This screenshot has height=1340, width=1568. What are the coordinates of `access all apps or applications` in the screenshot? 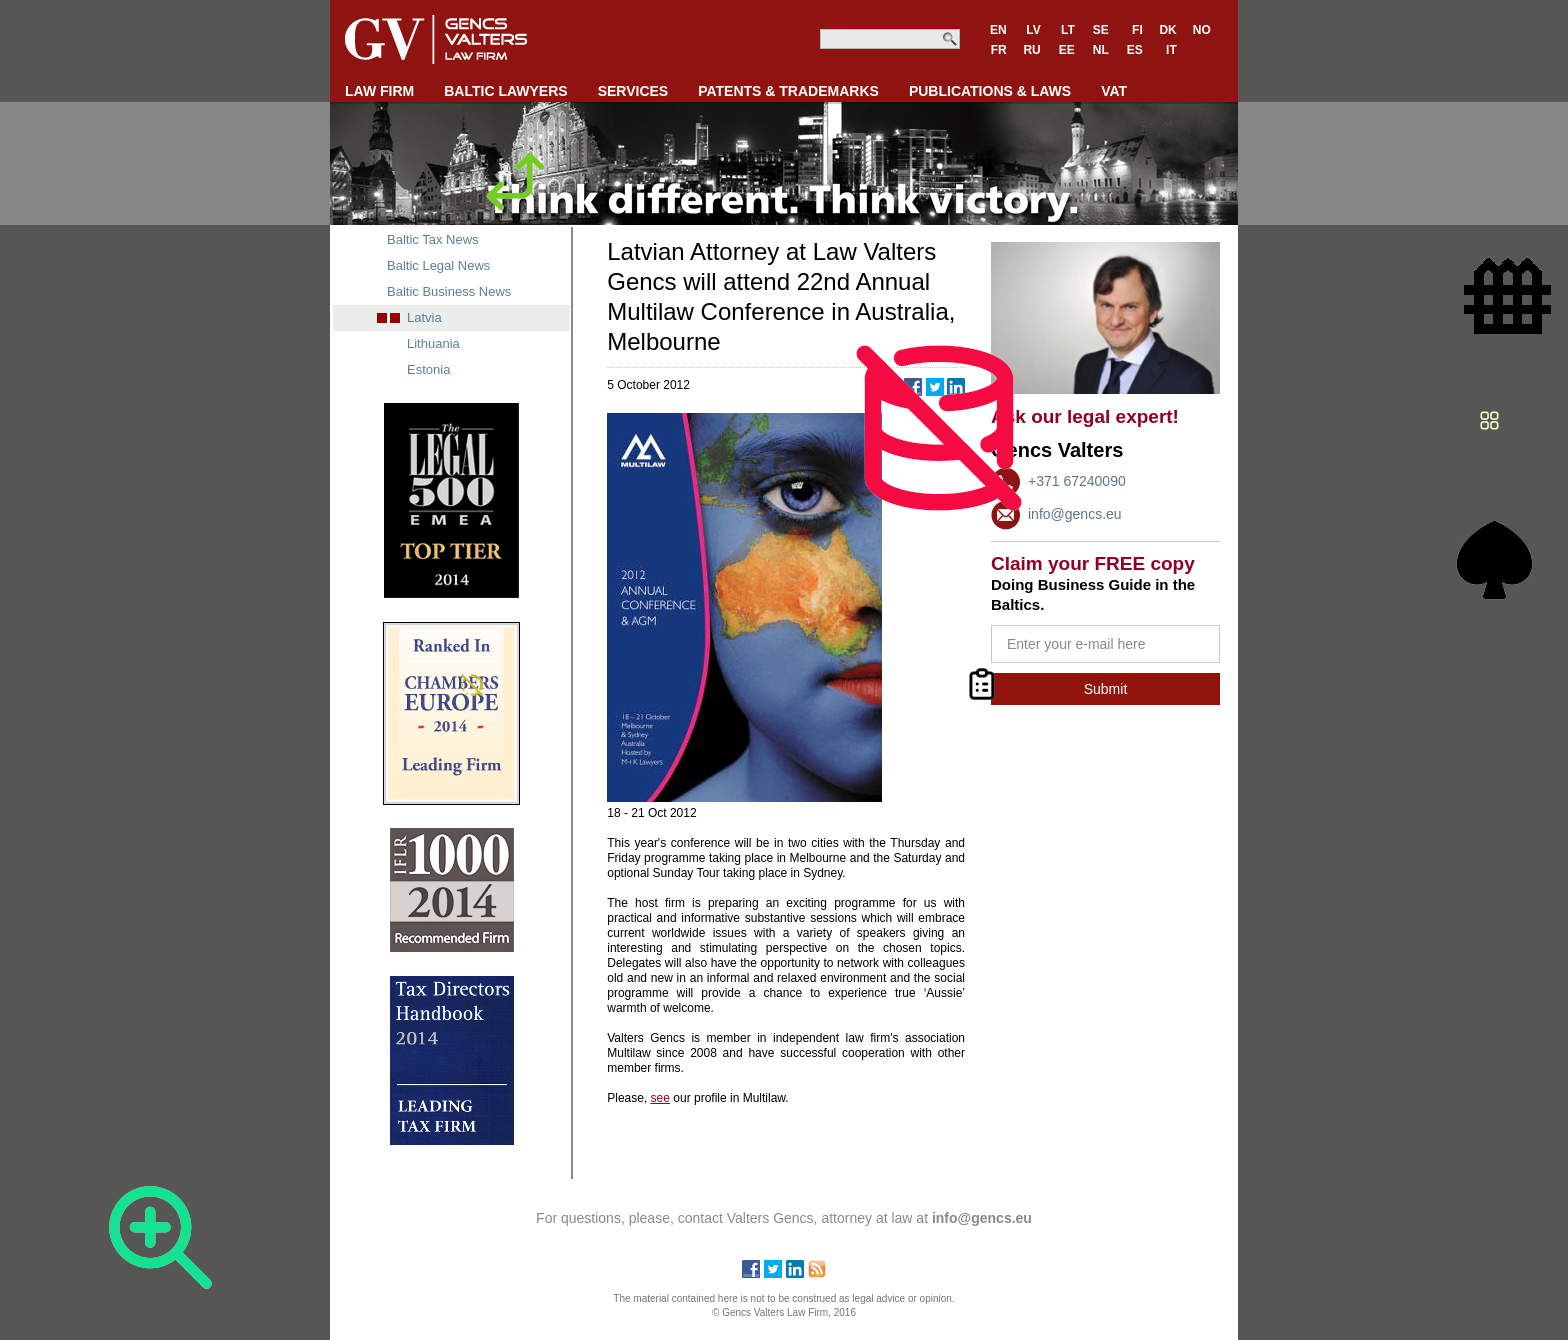 It's located at (1489, 420).